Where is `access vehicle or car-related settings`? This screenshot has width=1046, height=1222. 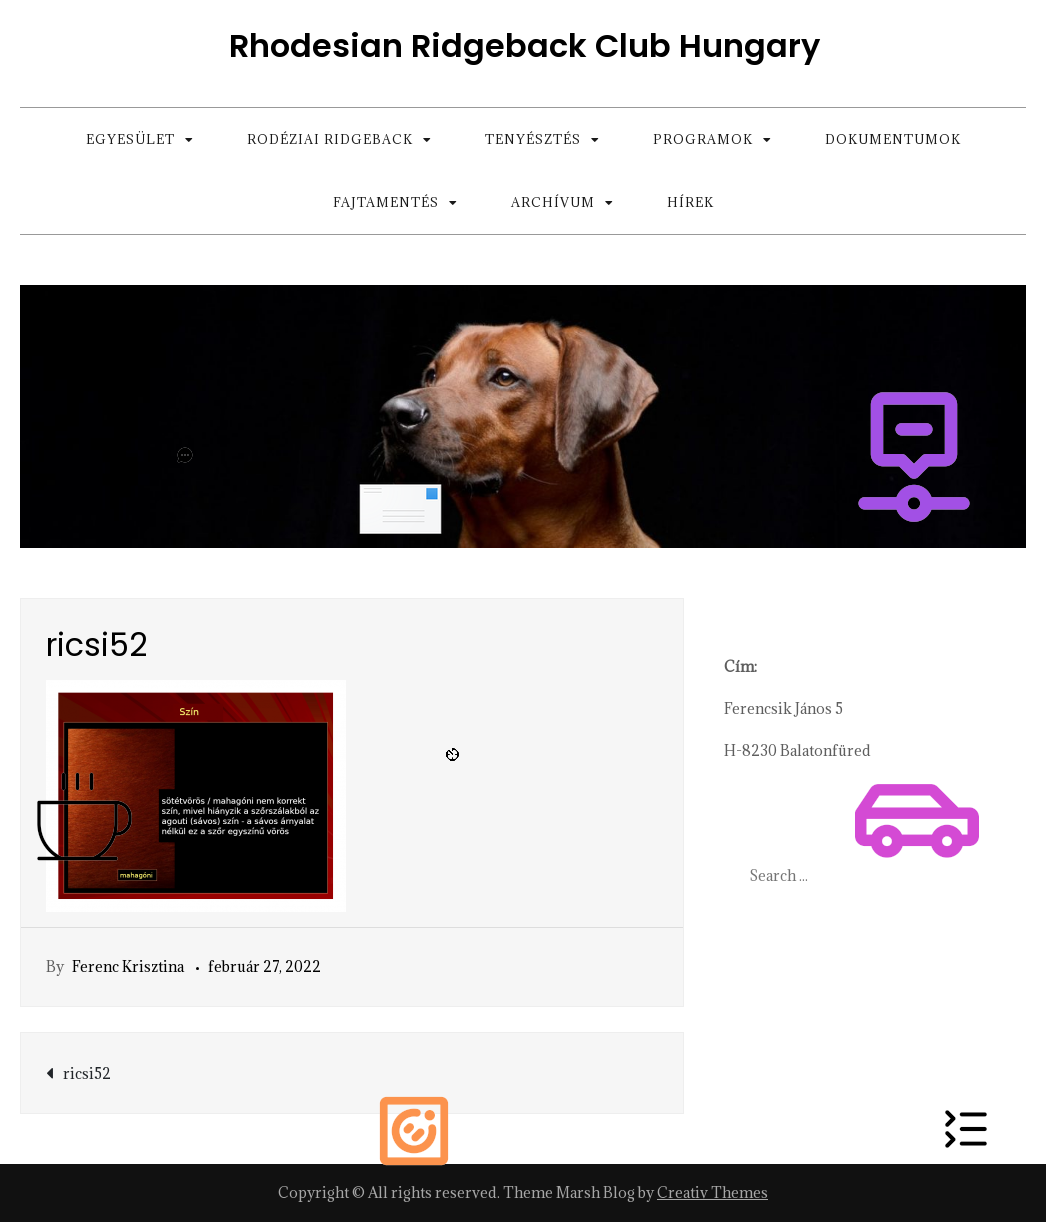 access vehicle or car-related settings is located at coordinates (917, 817).